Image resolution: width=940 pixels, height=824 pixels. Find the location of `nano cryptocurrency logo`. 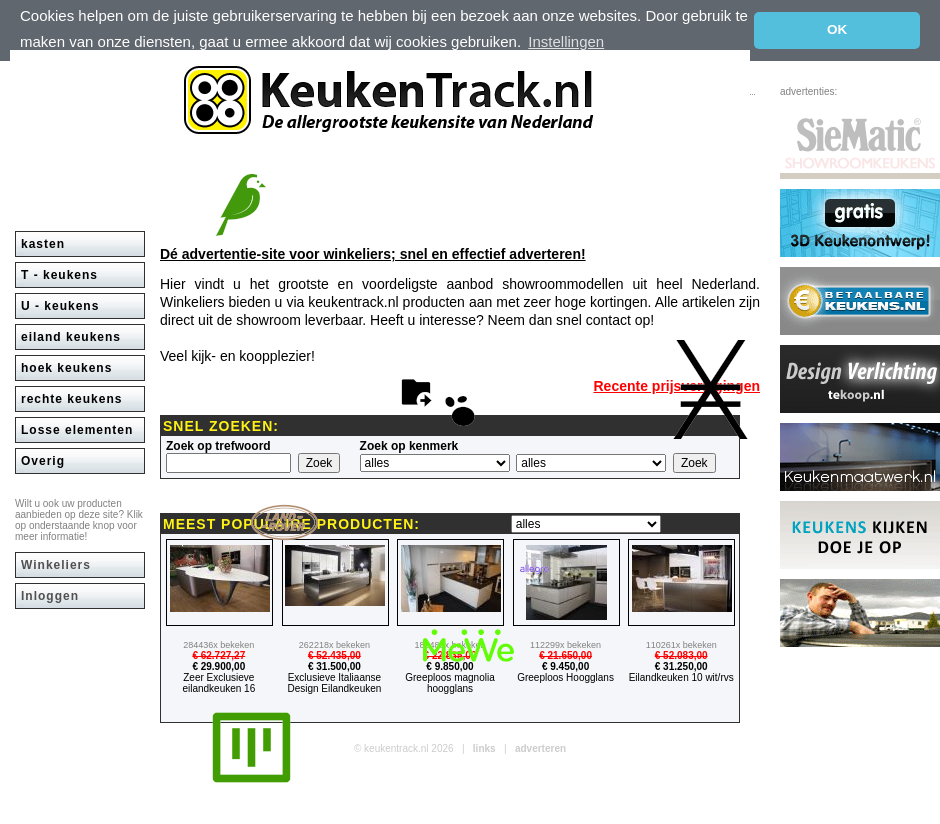

nano cryptocurrency logo is located at coordinates (710, 389).